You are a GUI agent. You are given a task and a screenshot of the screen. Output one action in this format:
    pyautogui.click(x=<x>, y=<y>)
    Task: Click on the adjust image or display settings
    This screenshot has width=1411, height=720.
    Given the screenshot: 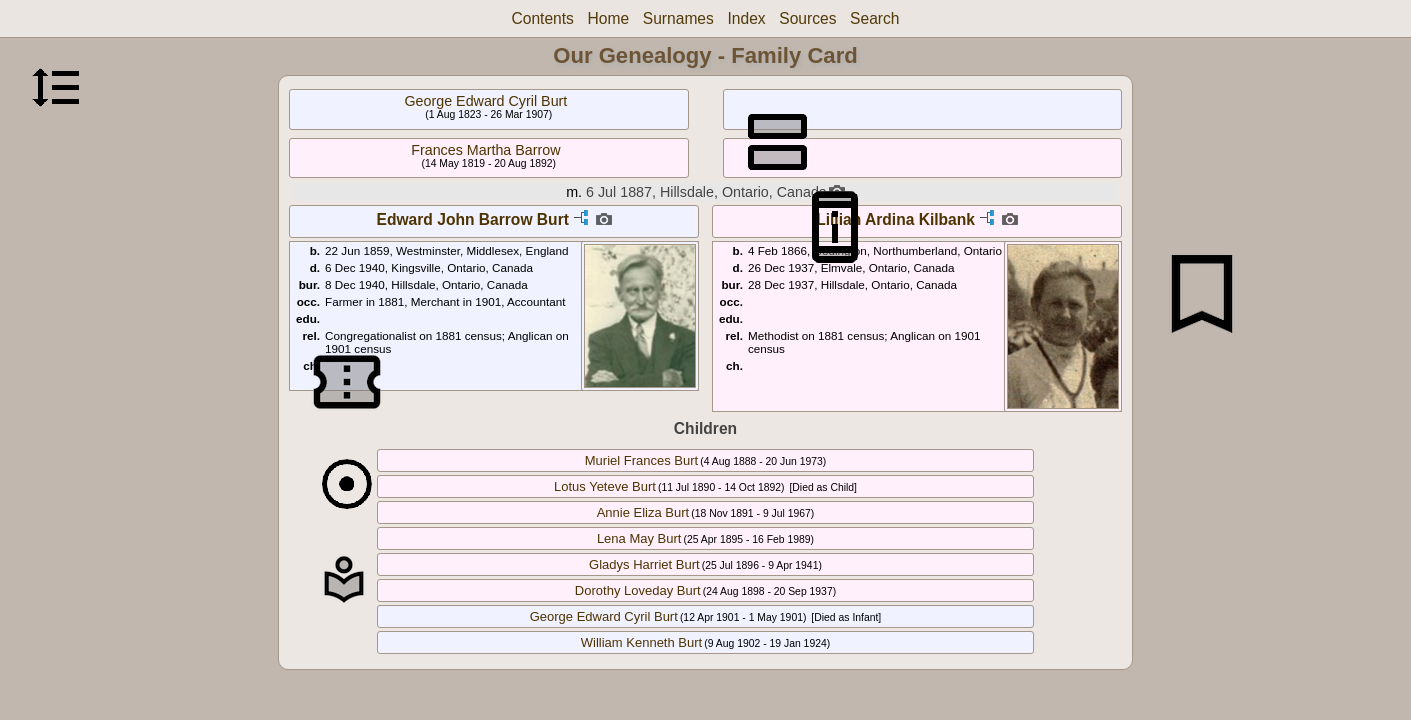 What is the action you would take?
    pyautogui.click(x=347, y=484)
    